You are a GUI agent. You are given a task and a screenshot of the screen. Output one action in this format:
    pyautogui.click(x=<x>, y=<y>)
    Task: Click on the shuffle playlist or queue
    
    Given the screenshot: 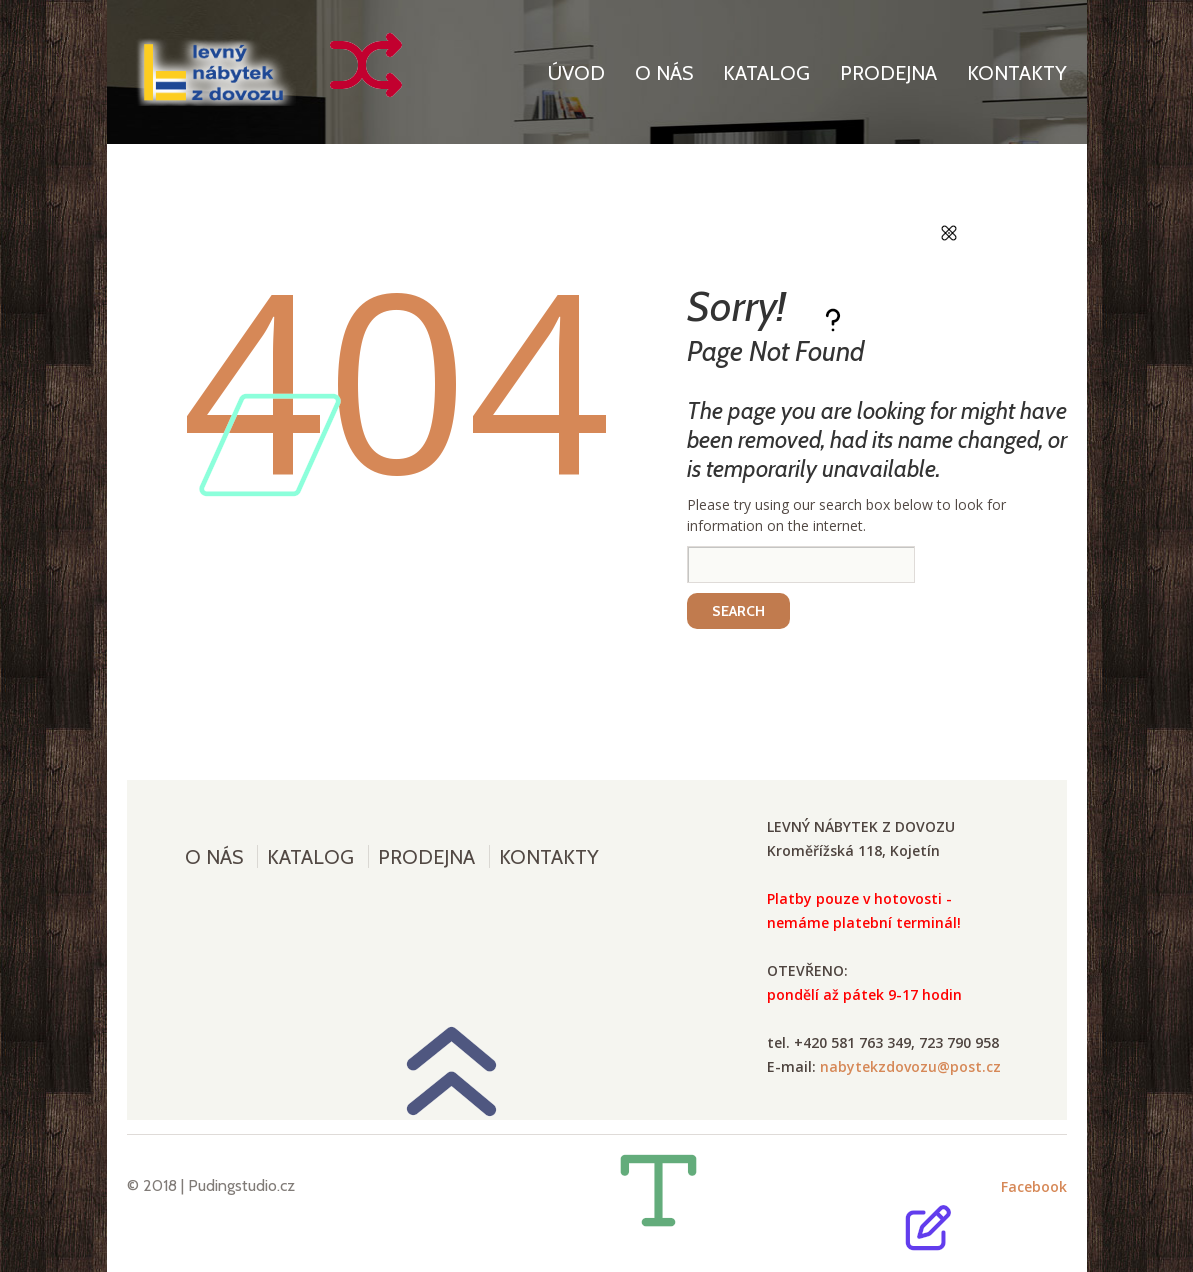 What is the action you would take?
    pyautogui.click(x=366, y=65)
    